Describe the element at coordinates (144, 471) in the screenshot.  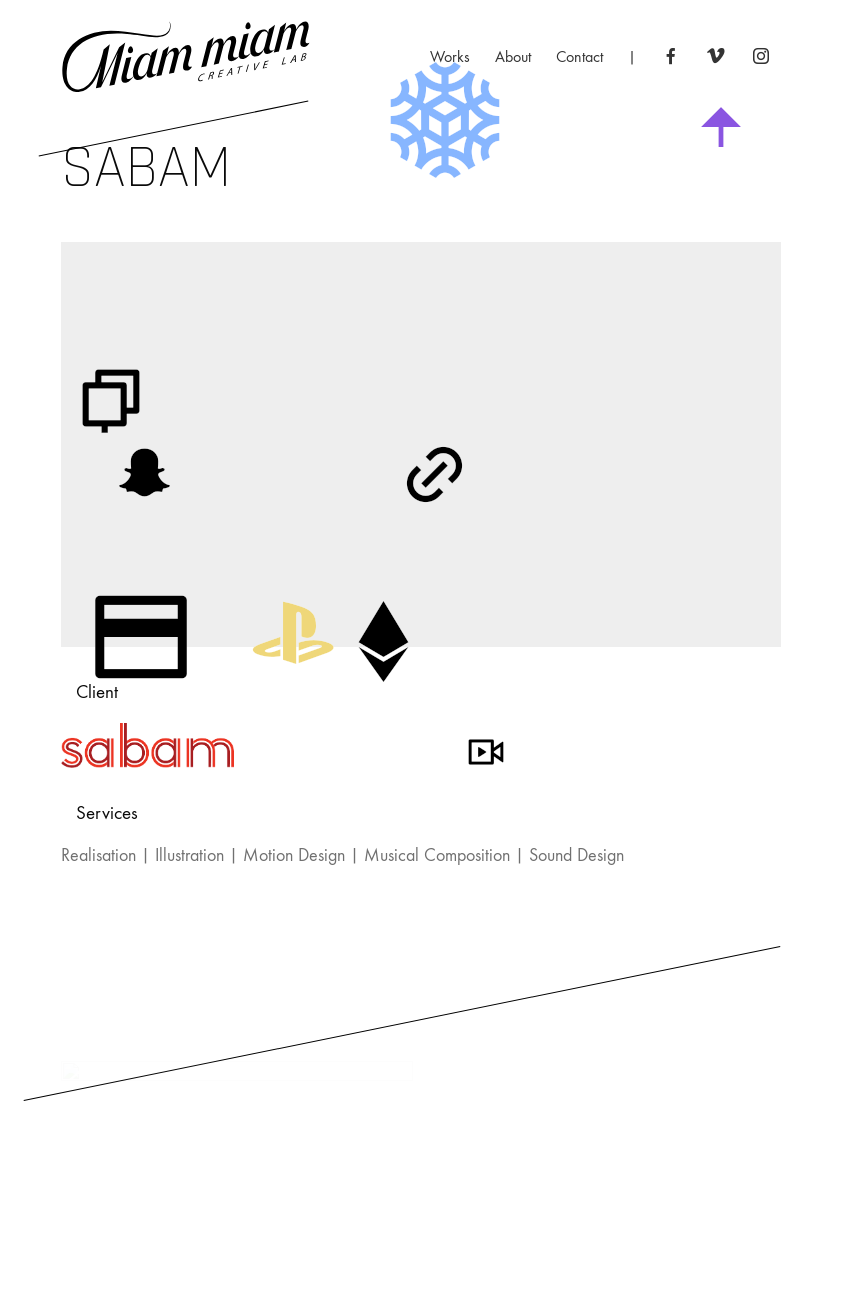
I see `open Snapchat app` at that location.